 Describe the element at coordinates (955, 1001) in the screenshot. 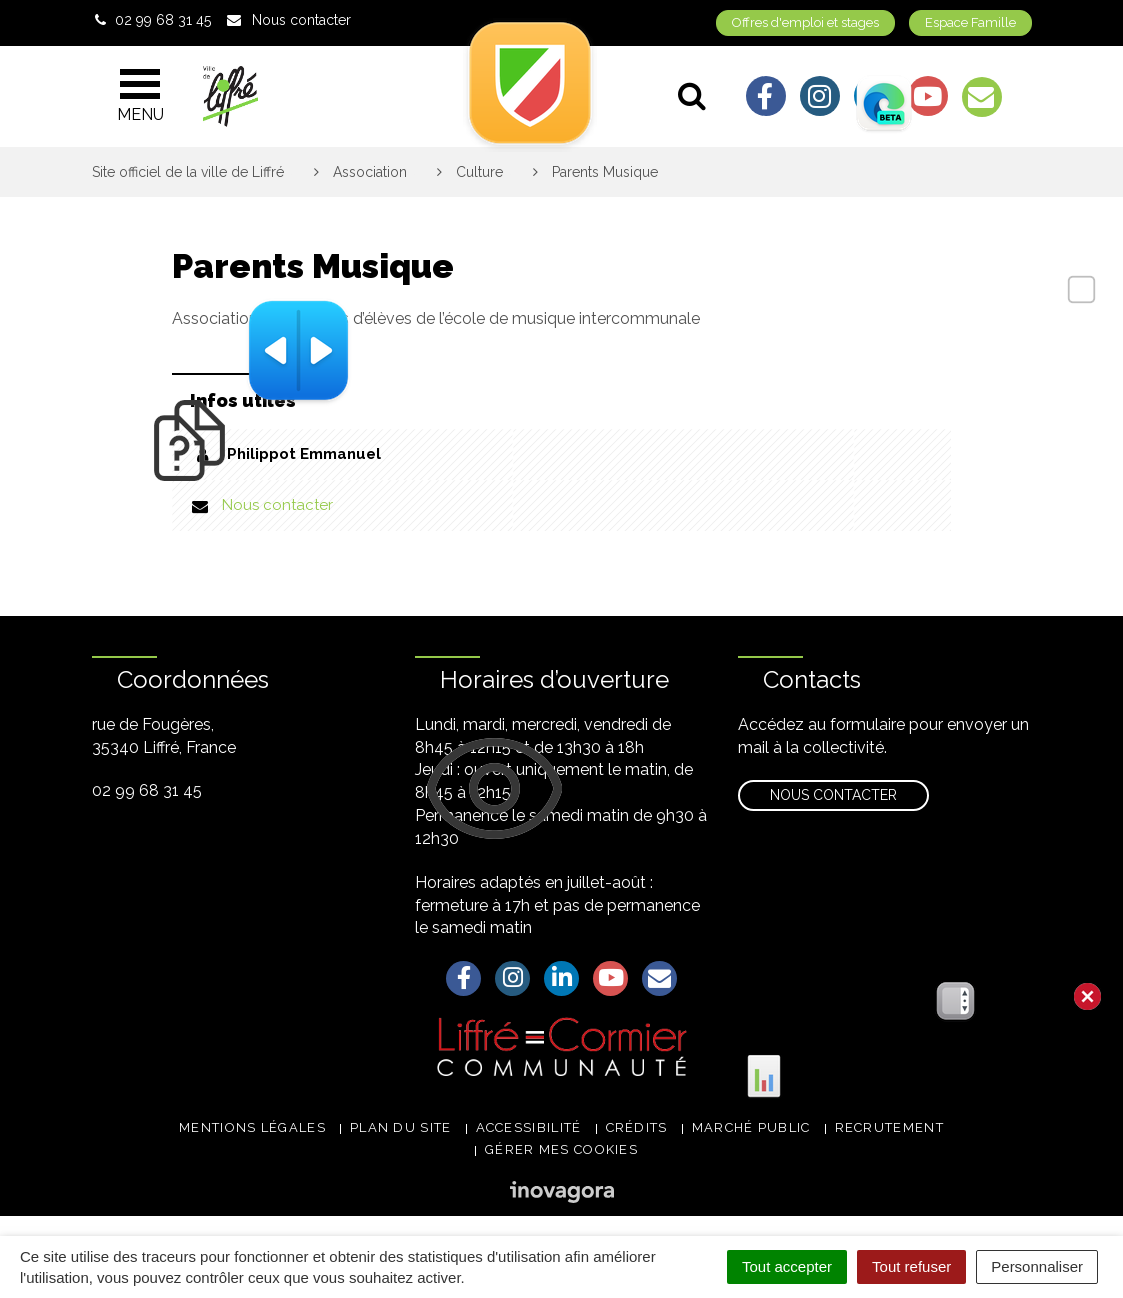

I see `adjust scroll bar behavior settings` at that location.